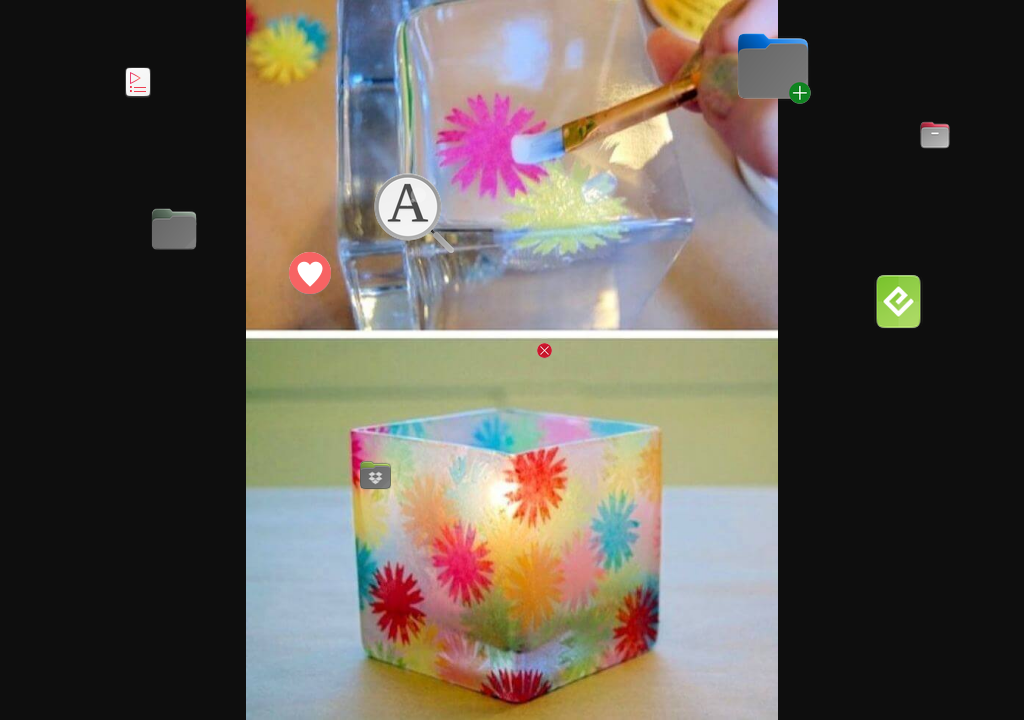 This screenshot has width=1024, height=720. Describe the element at coordinates (898, 301) in the screenshot. I see `an epub ebook file` at that location.